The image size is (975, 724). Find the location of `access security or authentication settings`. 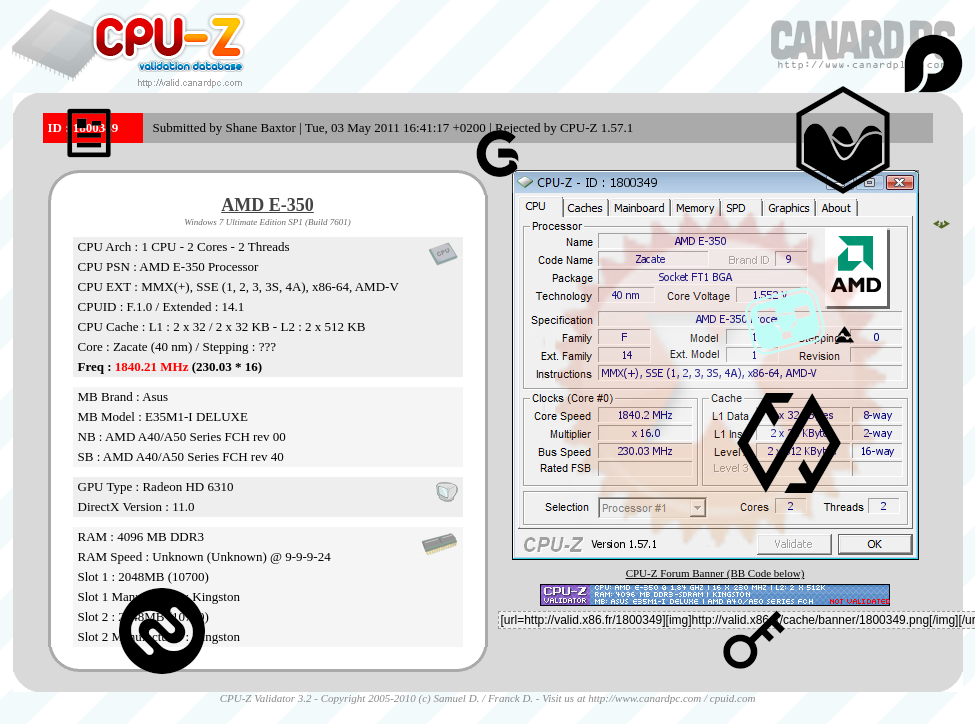

access security or authentication settings is located at coordinates (754, 638).